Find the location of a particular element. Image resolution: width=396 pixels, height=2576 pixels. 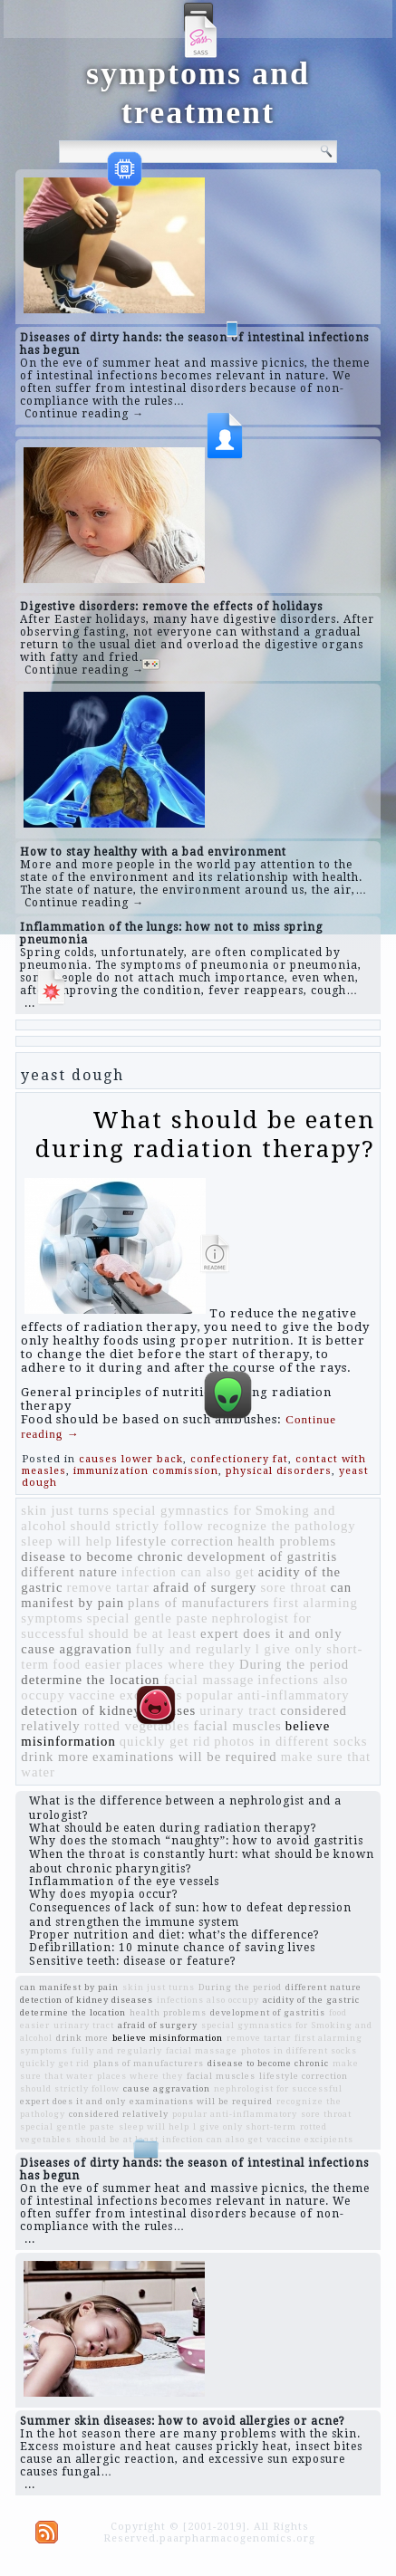

sass stylesheet file is located at coordinates (200, 37).